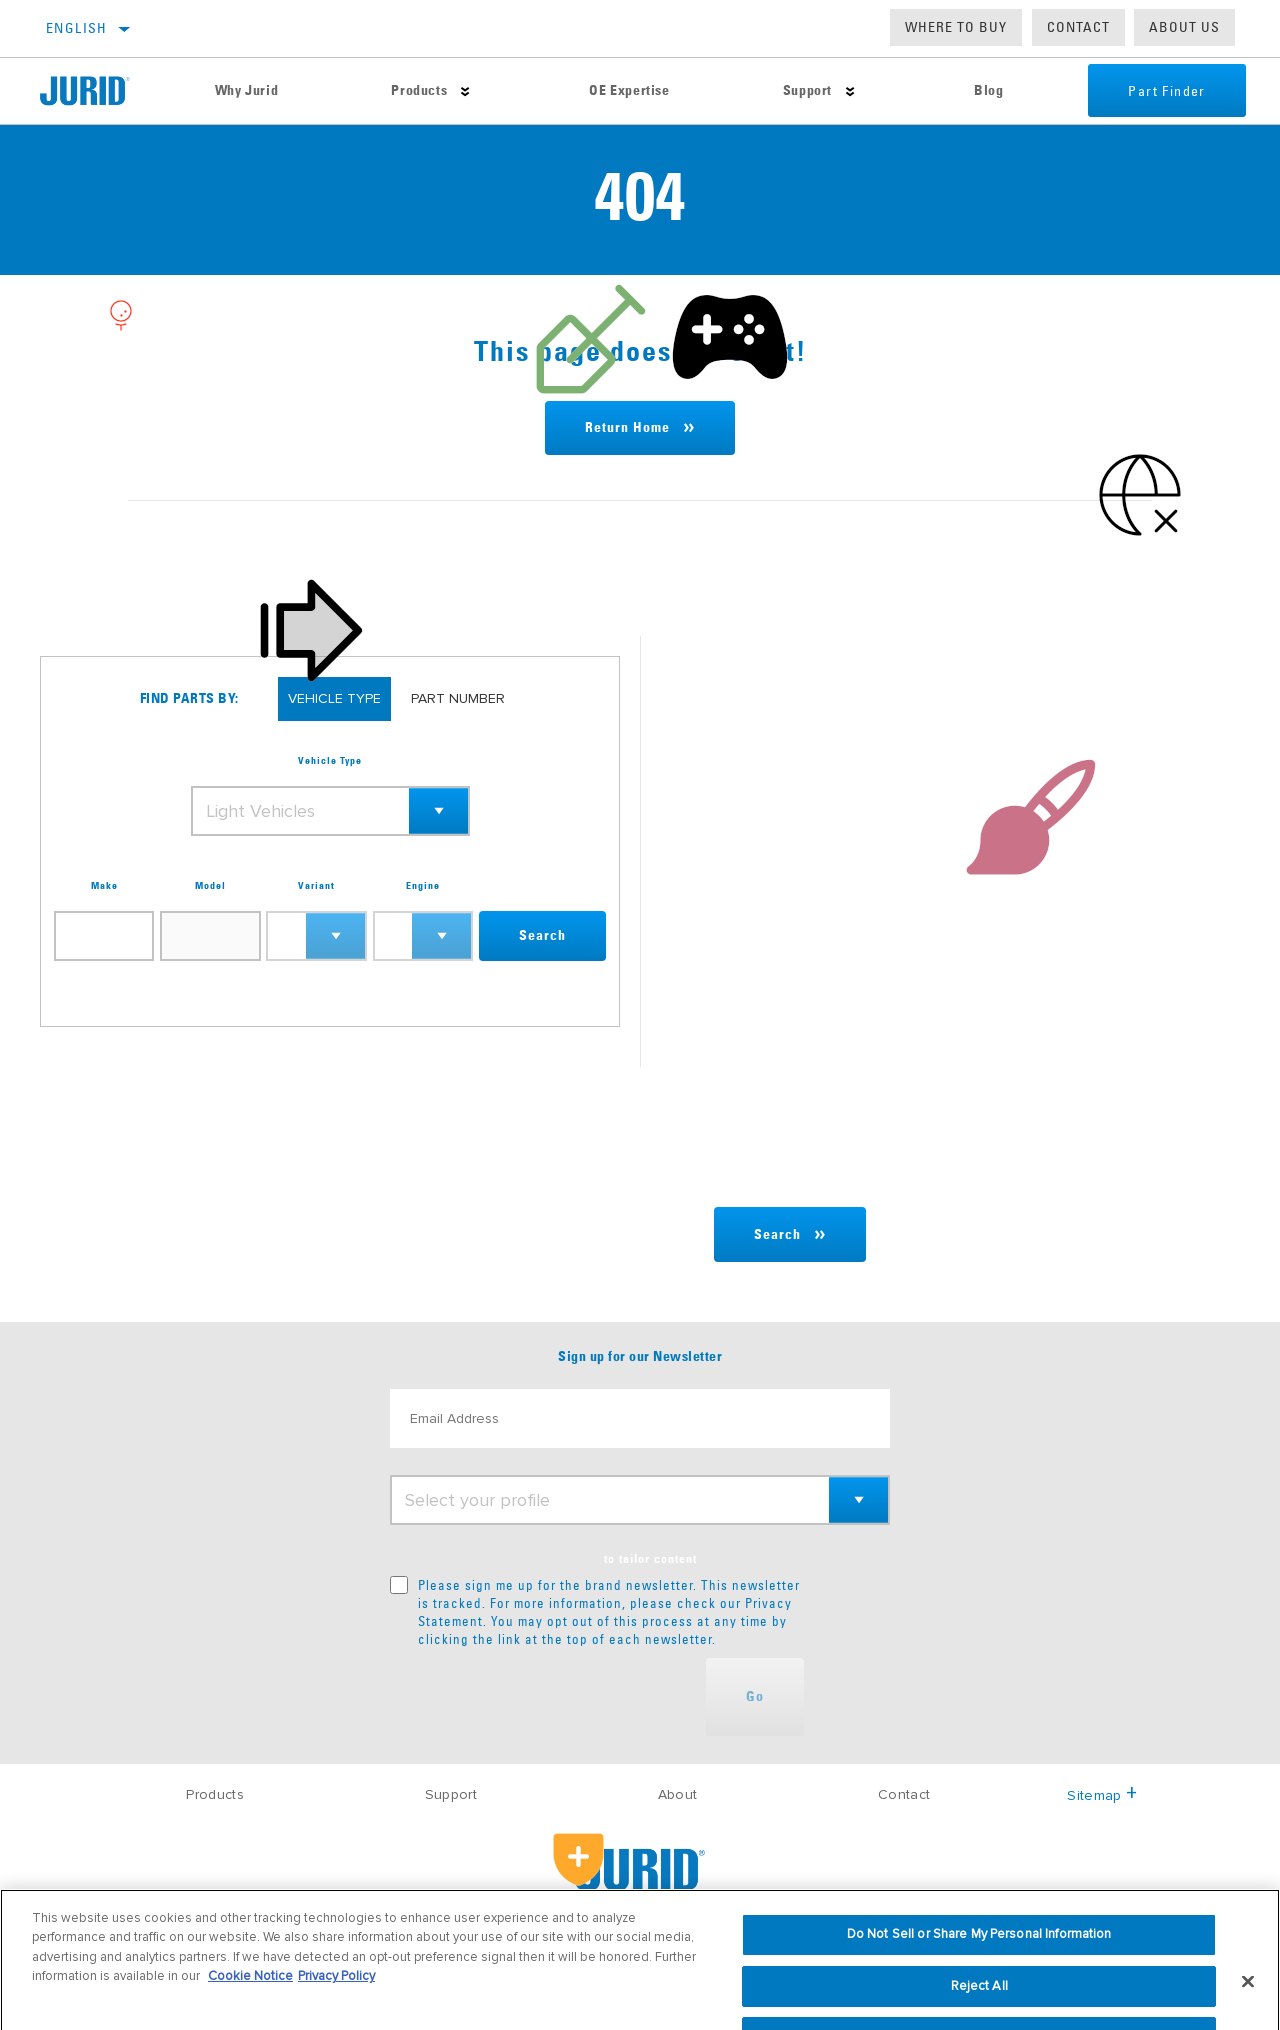  I want to click on go to next step or screen, so click(307, 630).